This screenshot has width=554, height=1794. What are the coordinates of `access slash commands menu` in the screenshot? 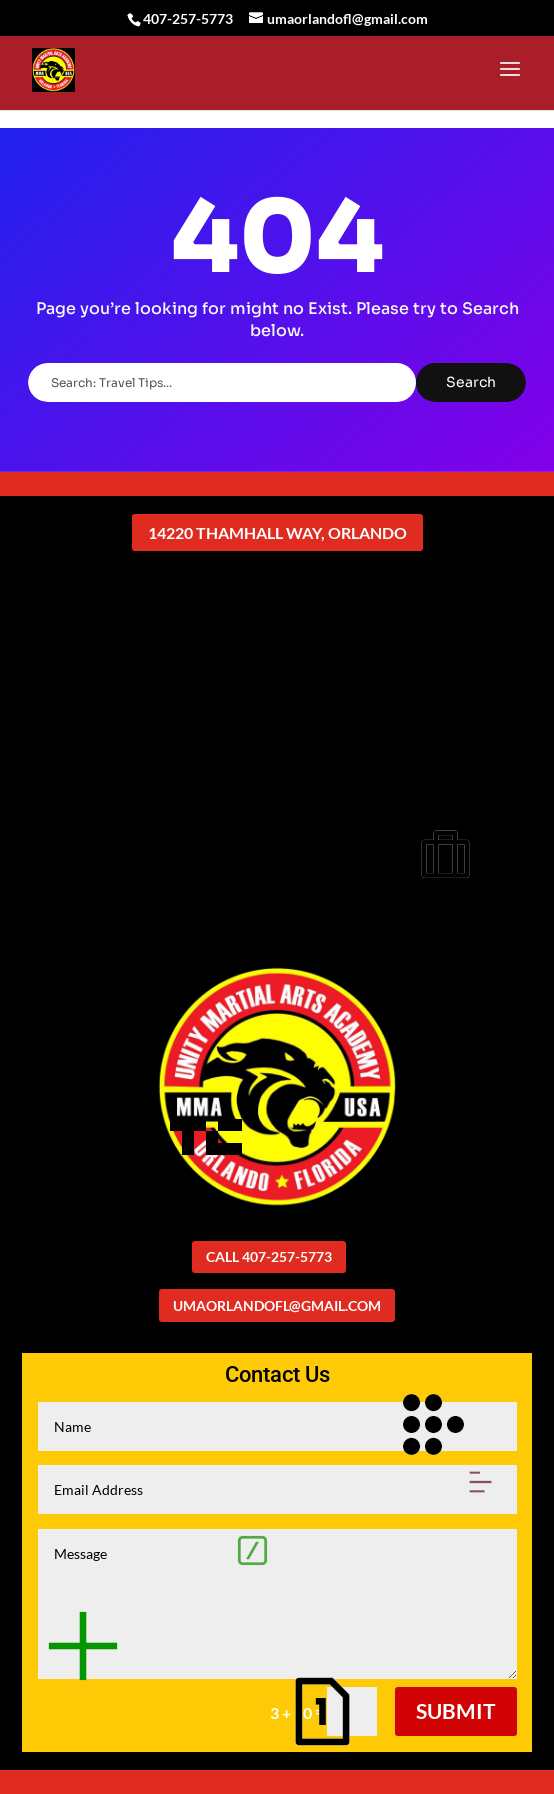 It's located at (252, 1550).